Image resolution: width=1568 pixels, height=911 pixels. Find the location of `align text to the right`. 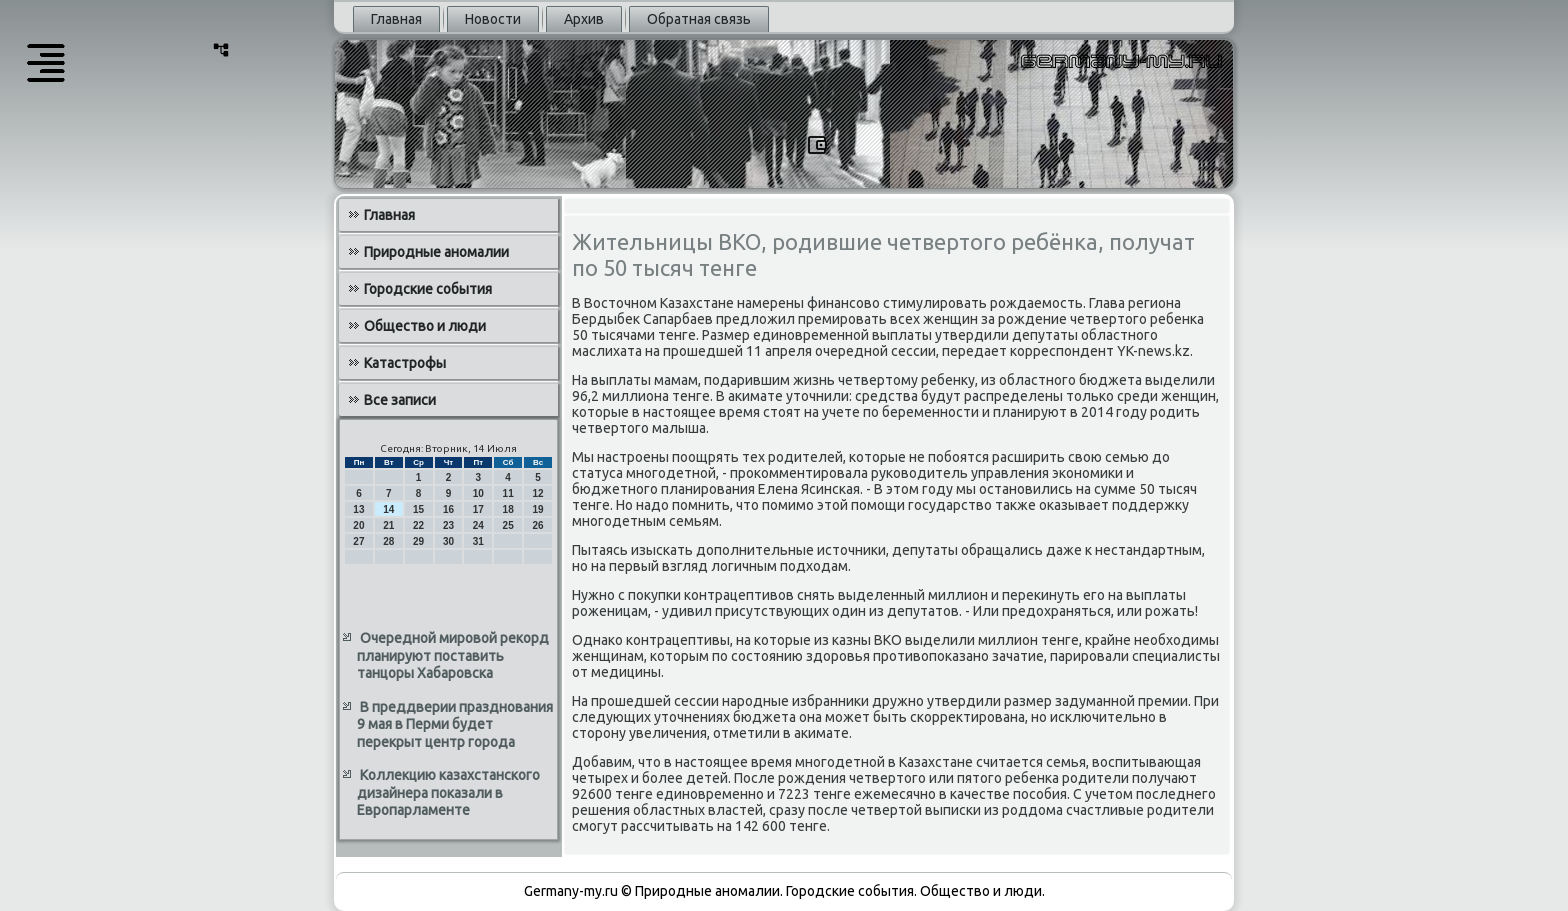

align text to the right is located at coordinates (46, 63).